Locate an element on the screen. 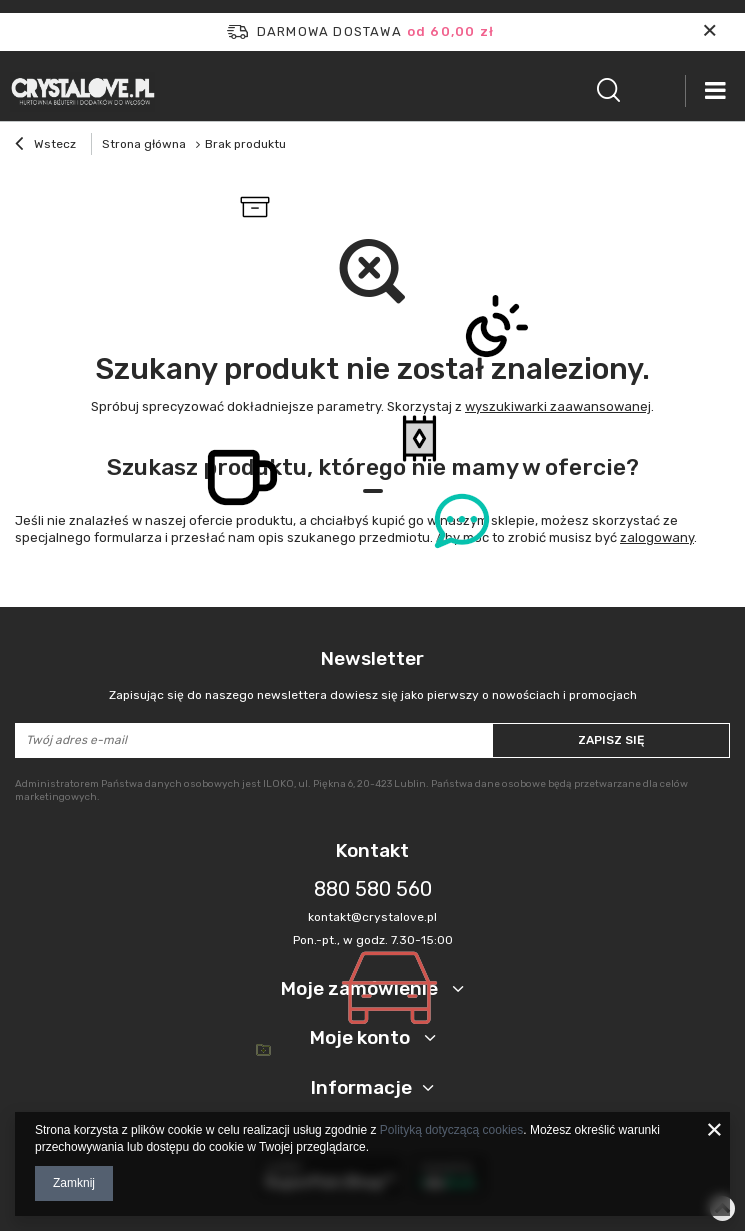  toggle between light and dark mode is located at coordinates (495, 327).